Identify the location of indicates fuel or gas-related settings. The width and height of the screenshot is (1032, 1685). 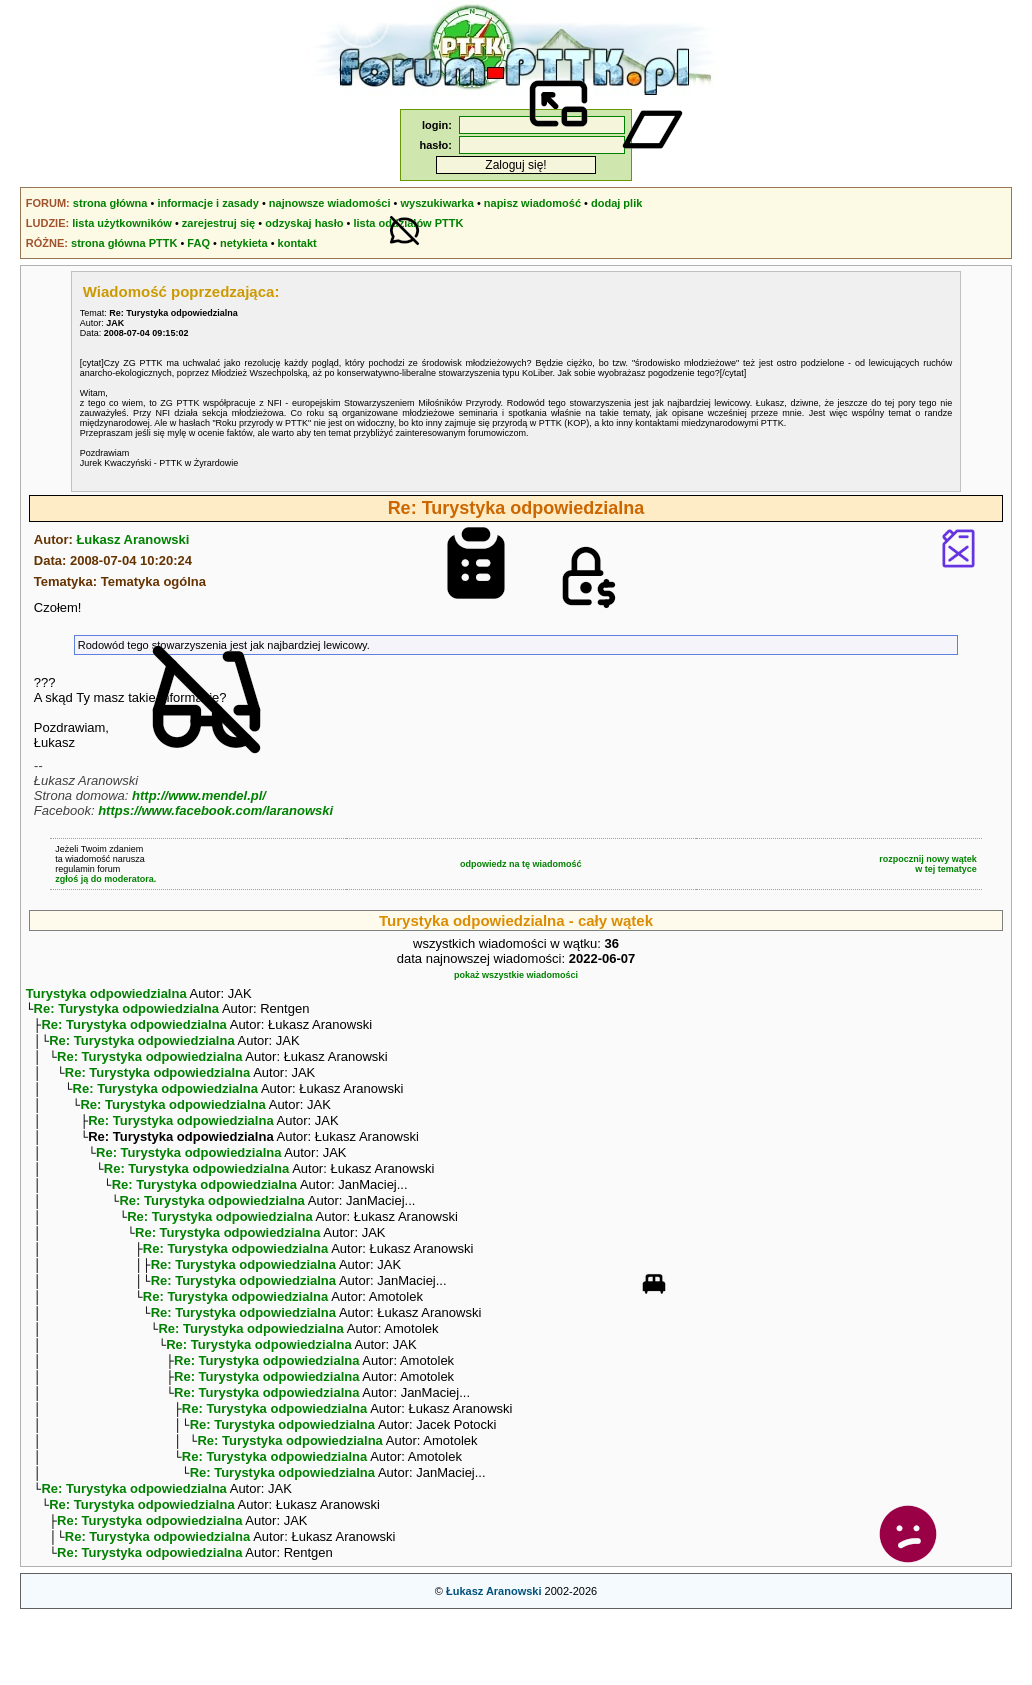
(958, 548).